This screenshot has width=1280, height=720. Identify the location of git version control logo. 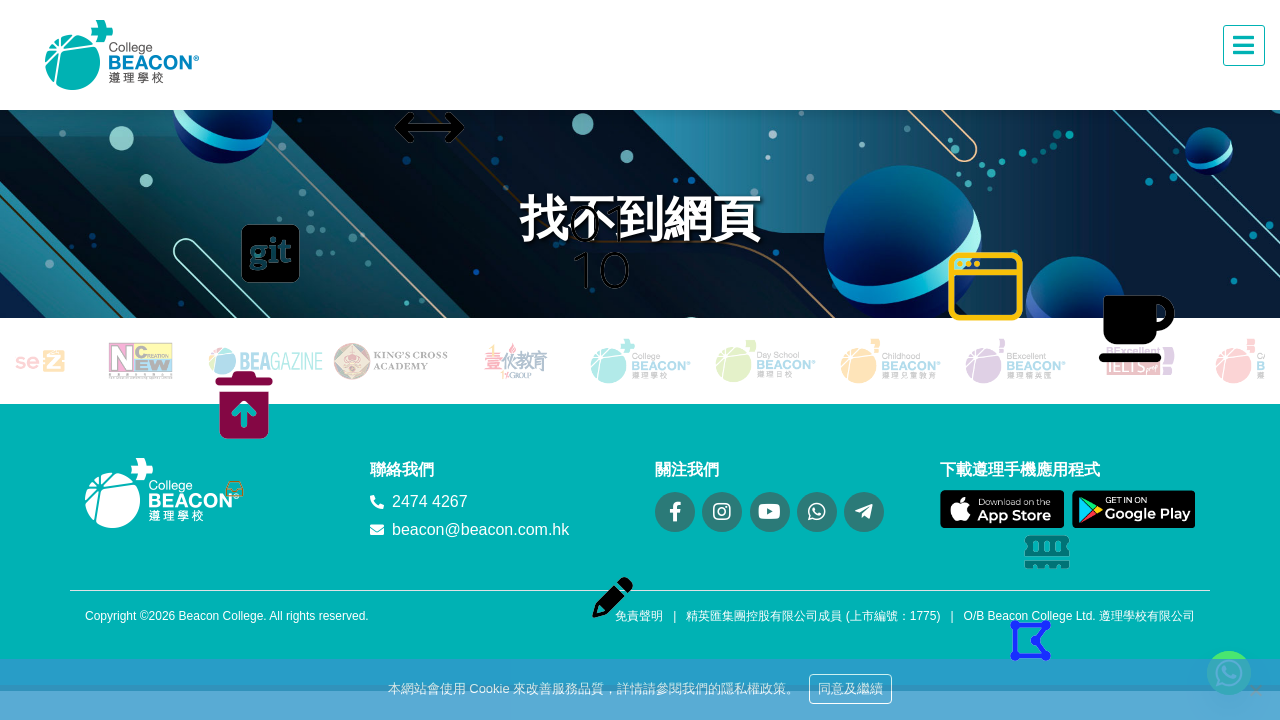
(270, 253).